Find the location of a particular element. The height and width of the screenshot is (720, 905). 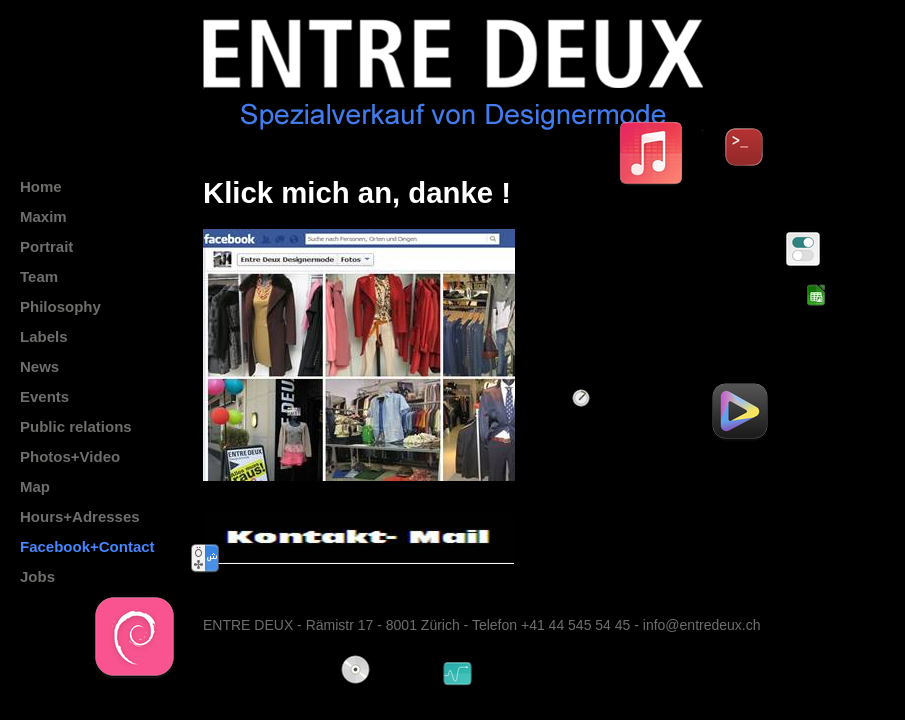

launch debian linux application is located at coordinates (134, 636).